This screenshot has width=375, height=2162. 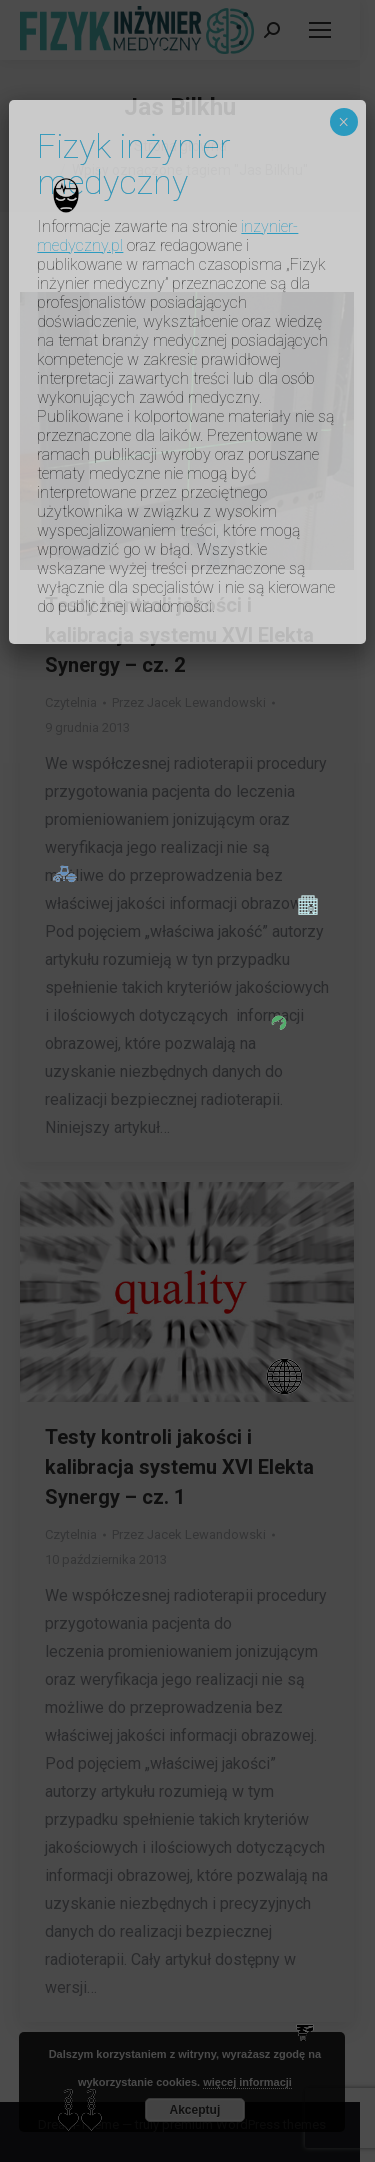 What do you see at coordinates (80, 2110) in the screenshot?
I see `browse heart-shaped earrings in jewelry collection` at bounding box center [80, 2110].